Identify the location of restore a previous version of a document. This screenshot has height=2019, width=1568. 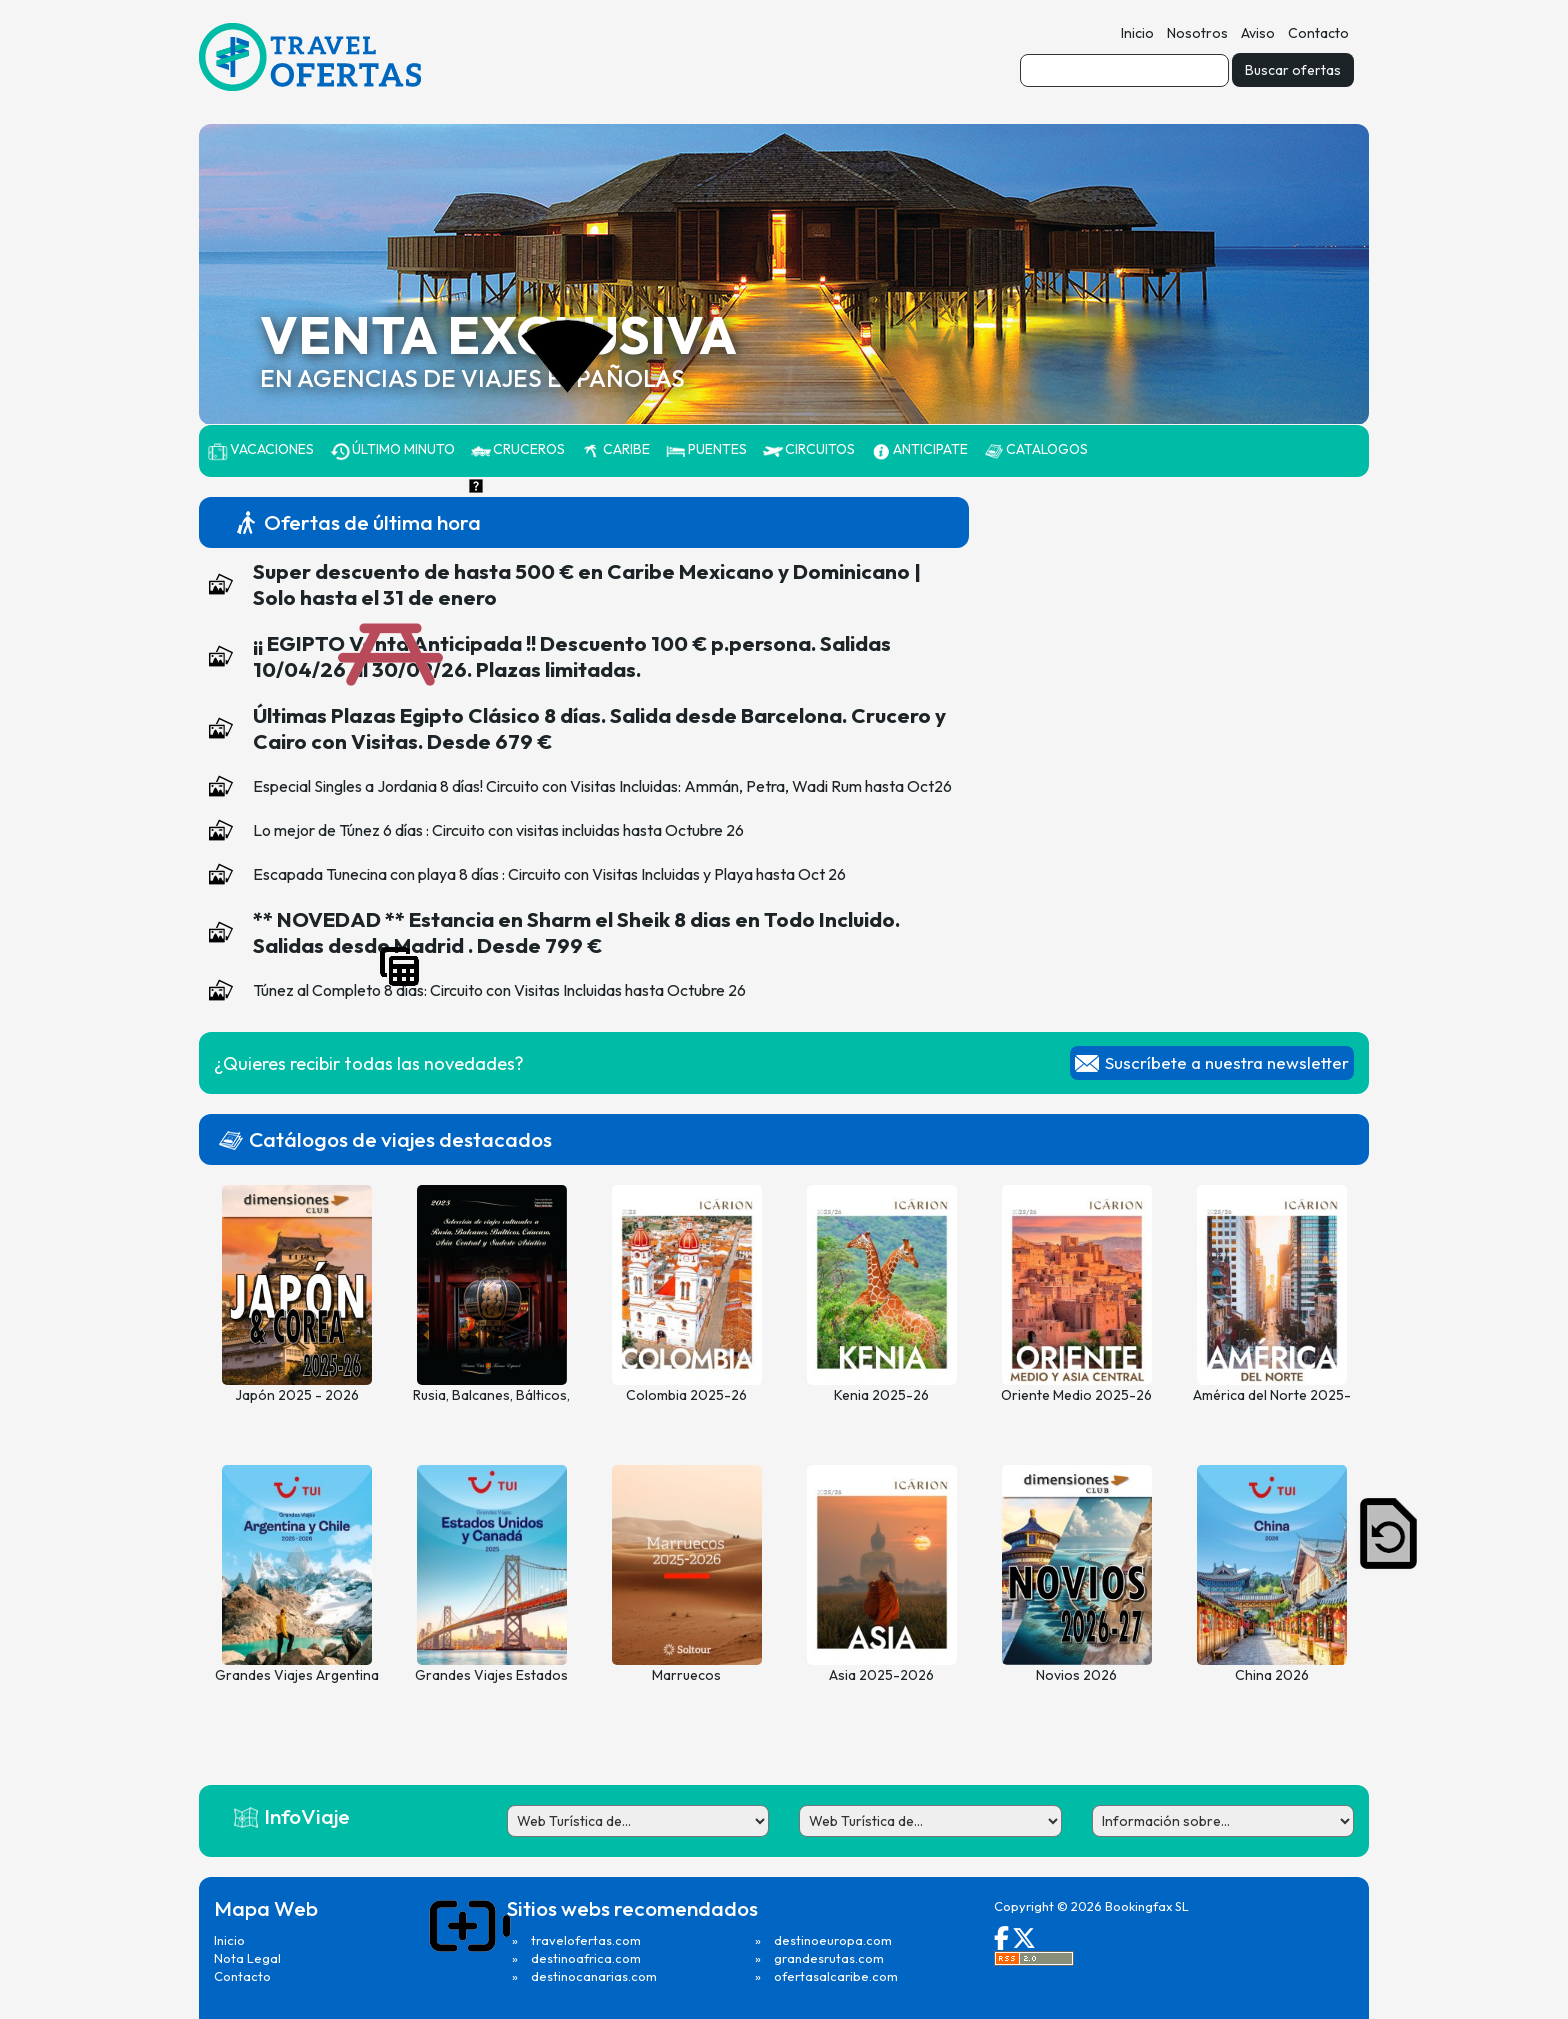
(1388, 1533).